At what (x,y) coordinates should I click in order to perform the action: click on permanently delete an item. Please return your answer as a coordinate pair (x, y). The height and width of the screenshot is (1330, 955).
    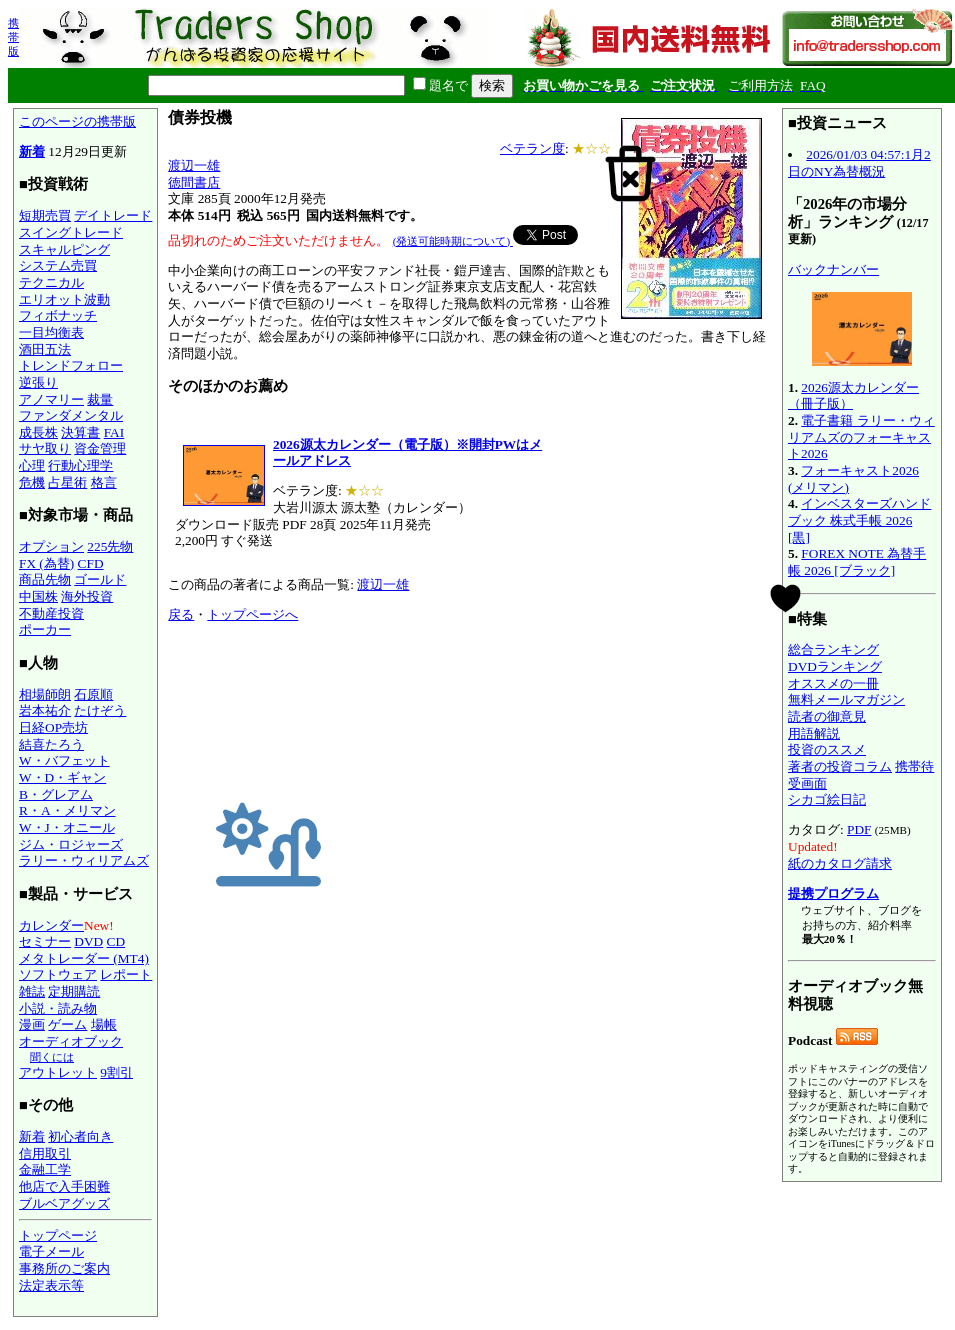
    Looking at the image, I should click on (630, 173).